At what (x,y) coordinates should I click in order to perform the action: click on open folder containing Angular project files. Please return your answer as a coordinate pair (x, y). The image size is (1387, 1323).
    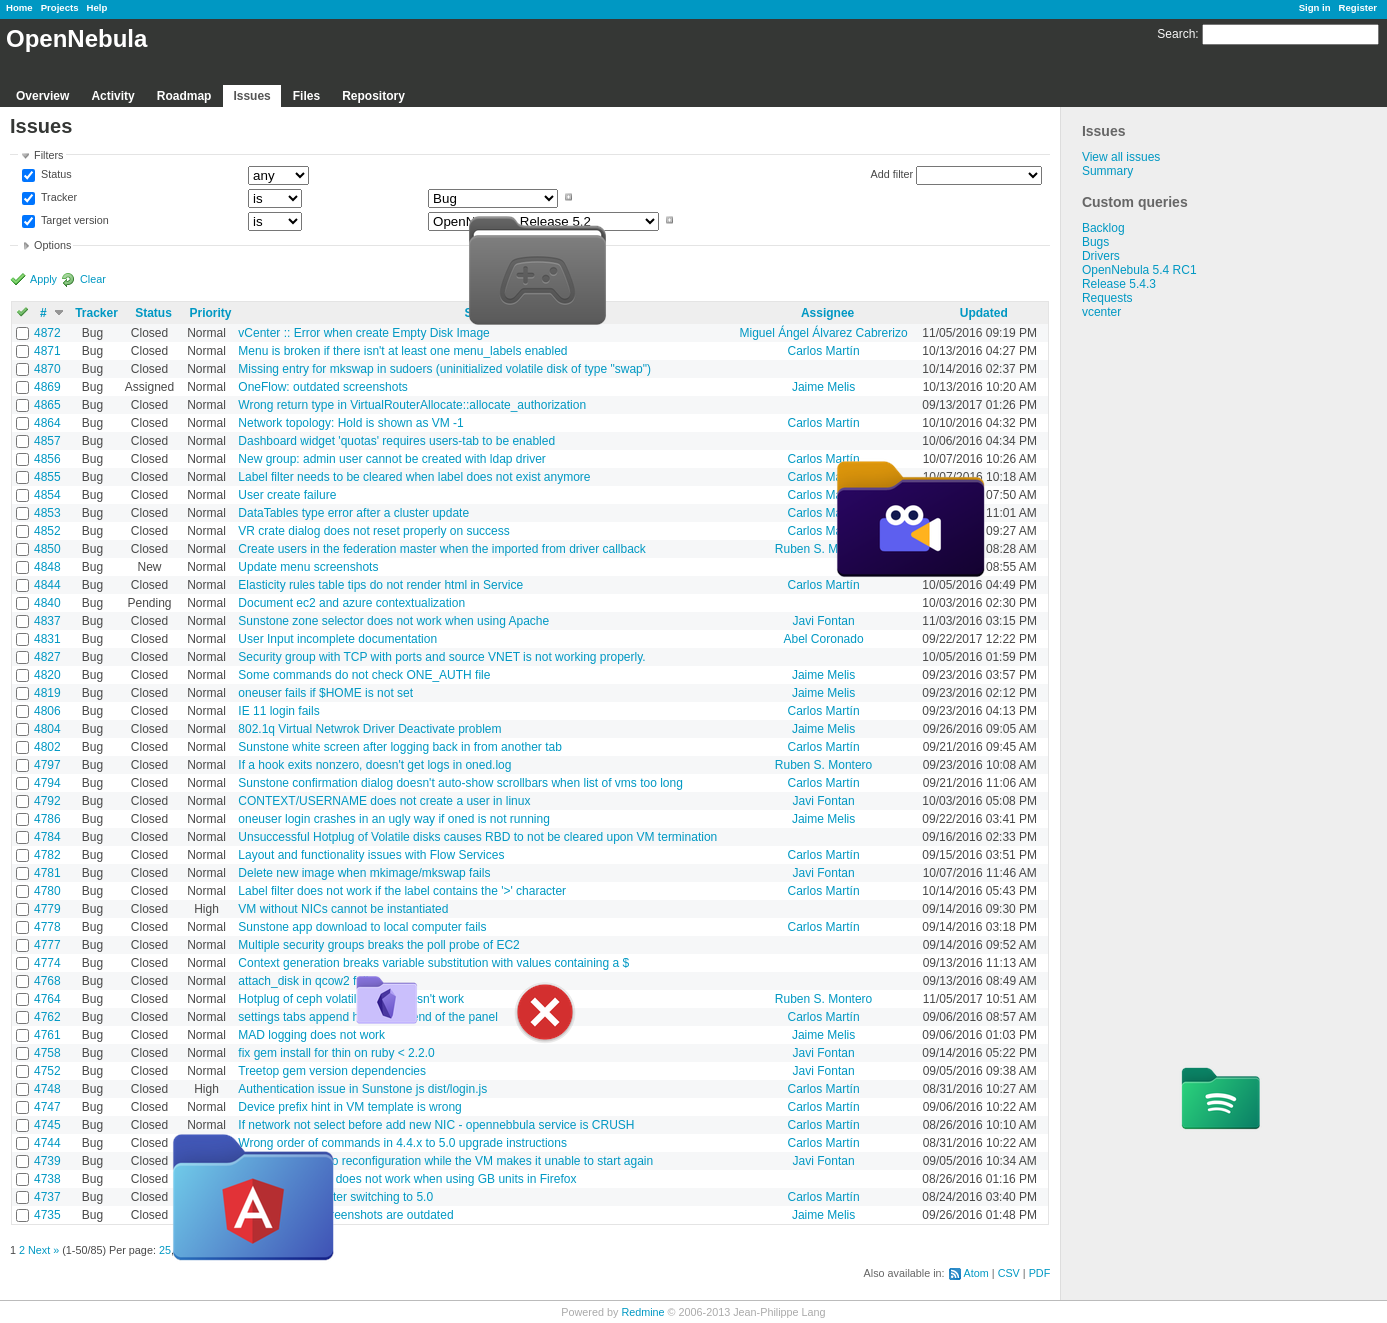
    Looking at the image, I should click on (252, 1201).